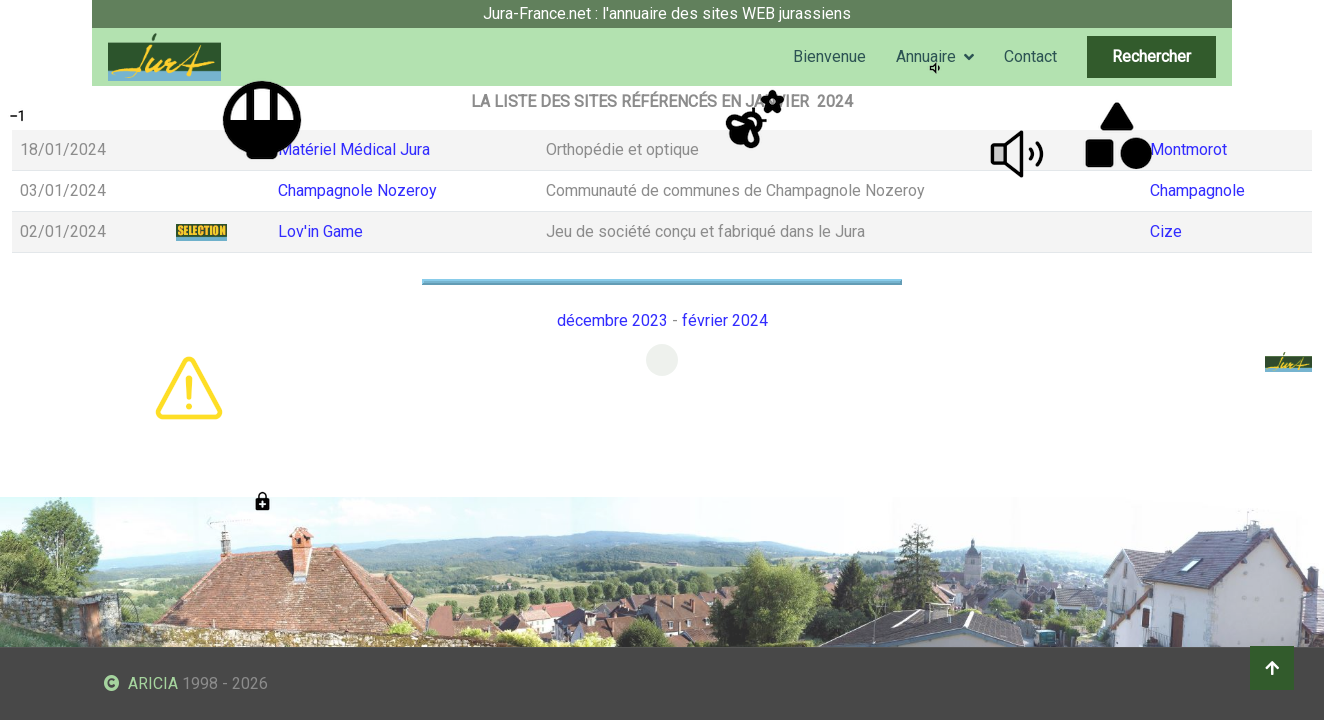  Describe the element at coordinates (1016, 154) in the screenshot. I see `adjust volume to high` at that location.